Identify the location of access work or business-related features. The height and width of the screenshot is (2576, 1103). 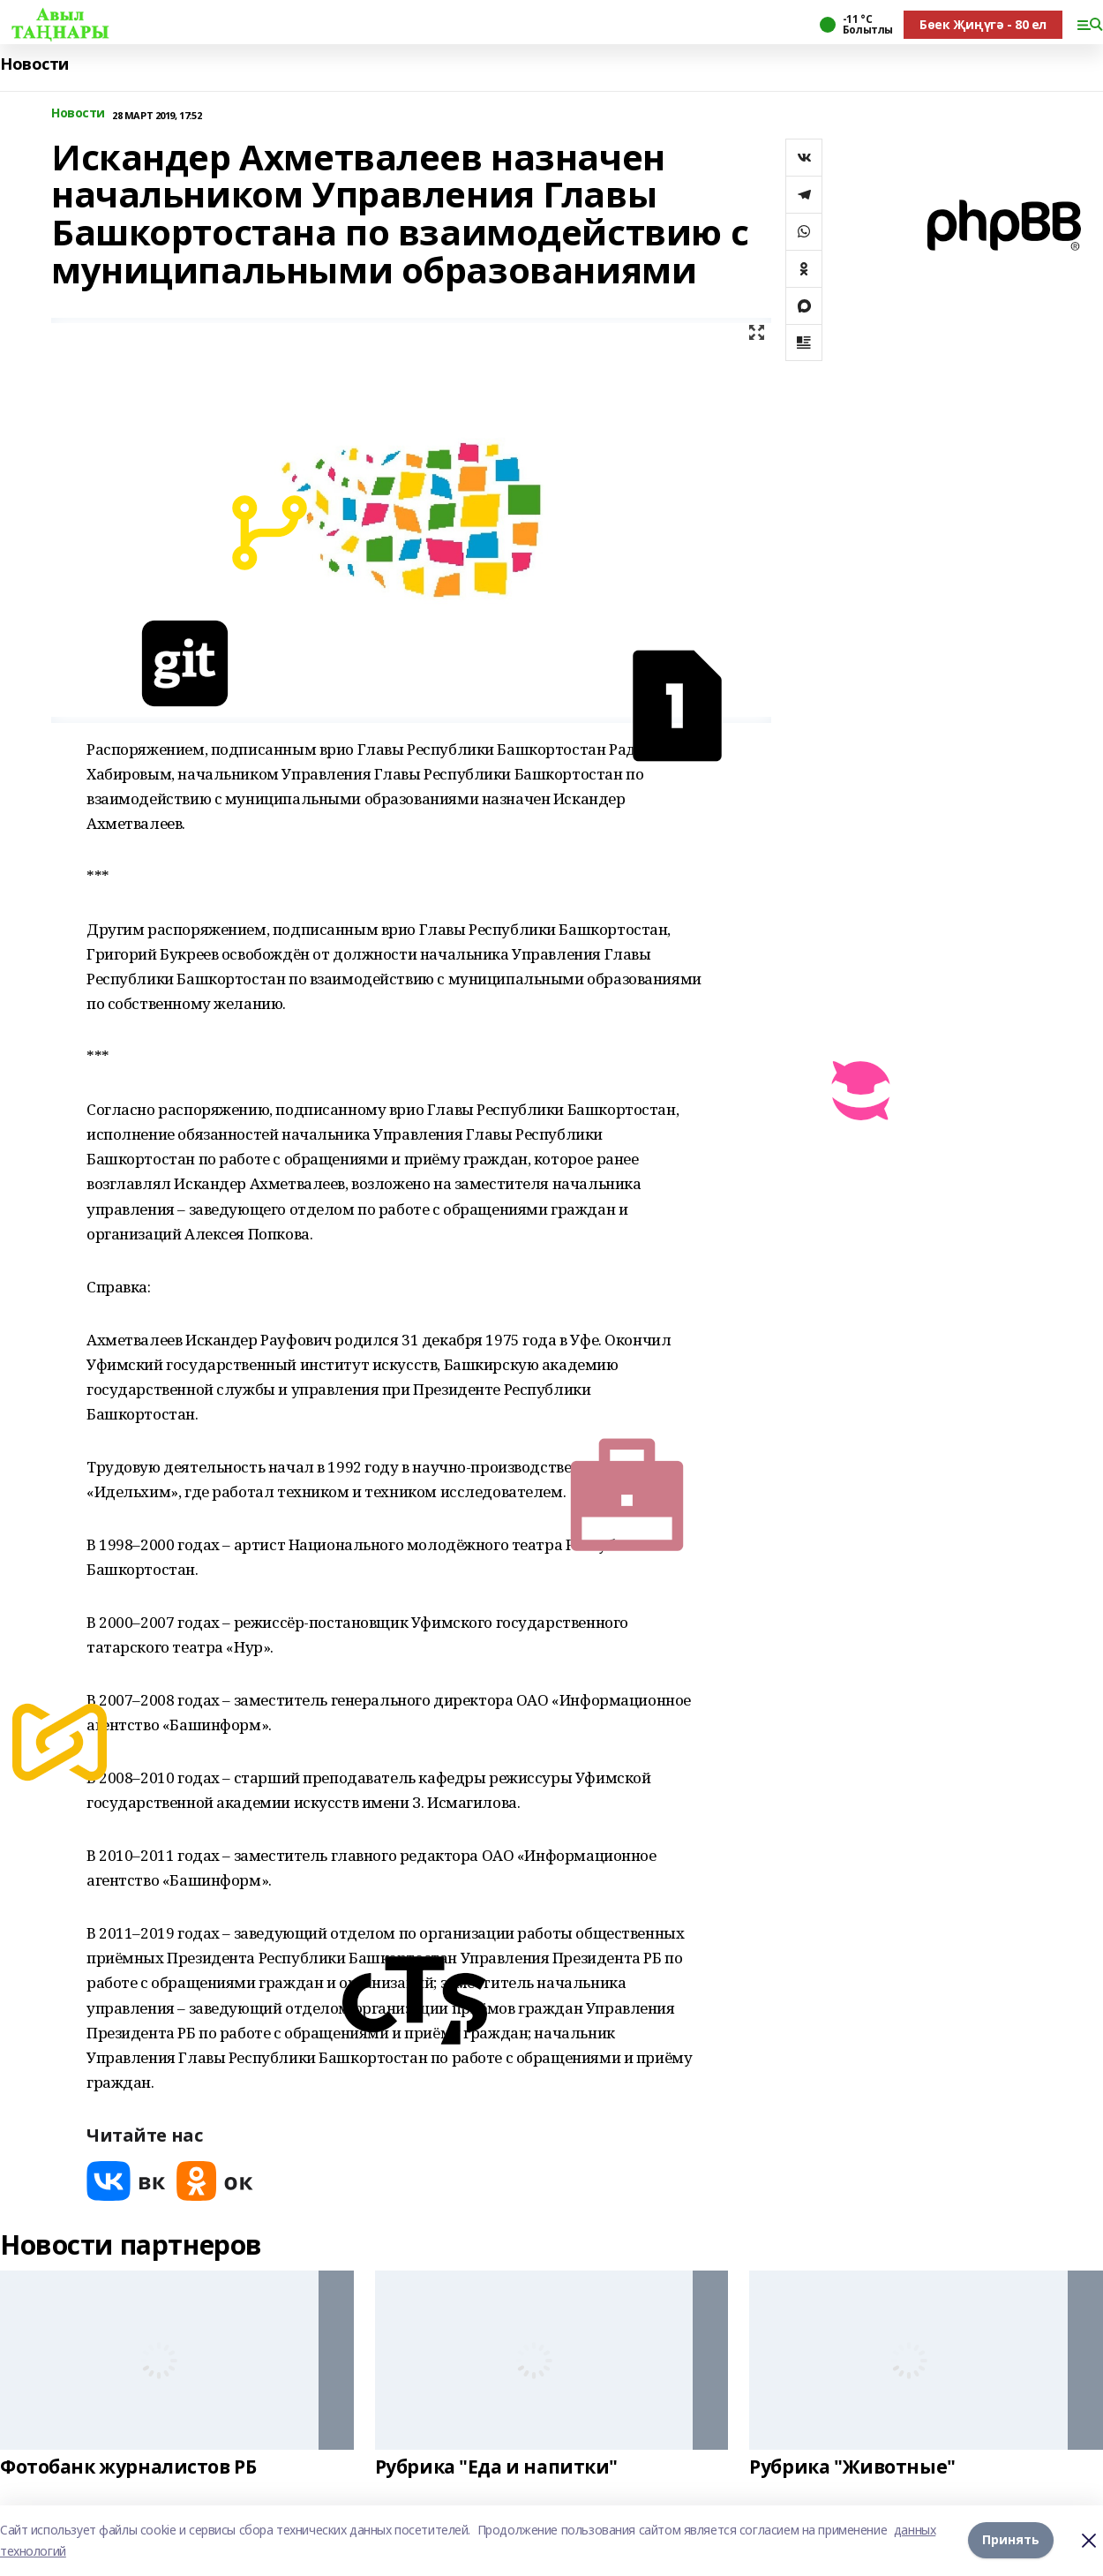
(627, 1500).